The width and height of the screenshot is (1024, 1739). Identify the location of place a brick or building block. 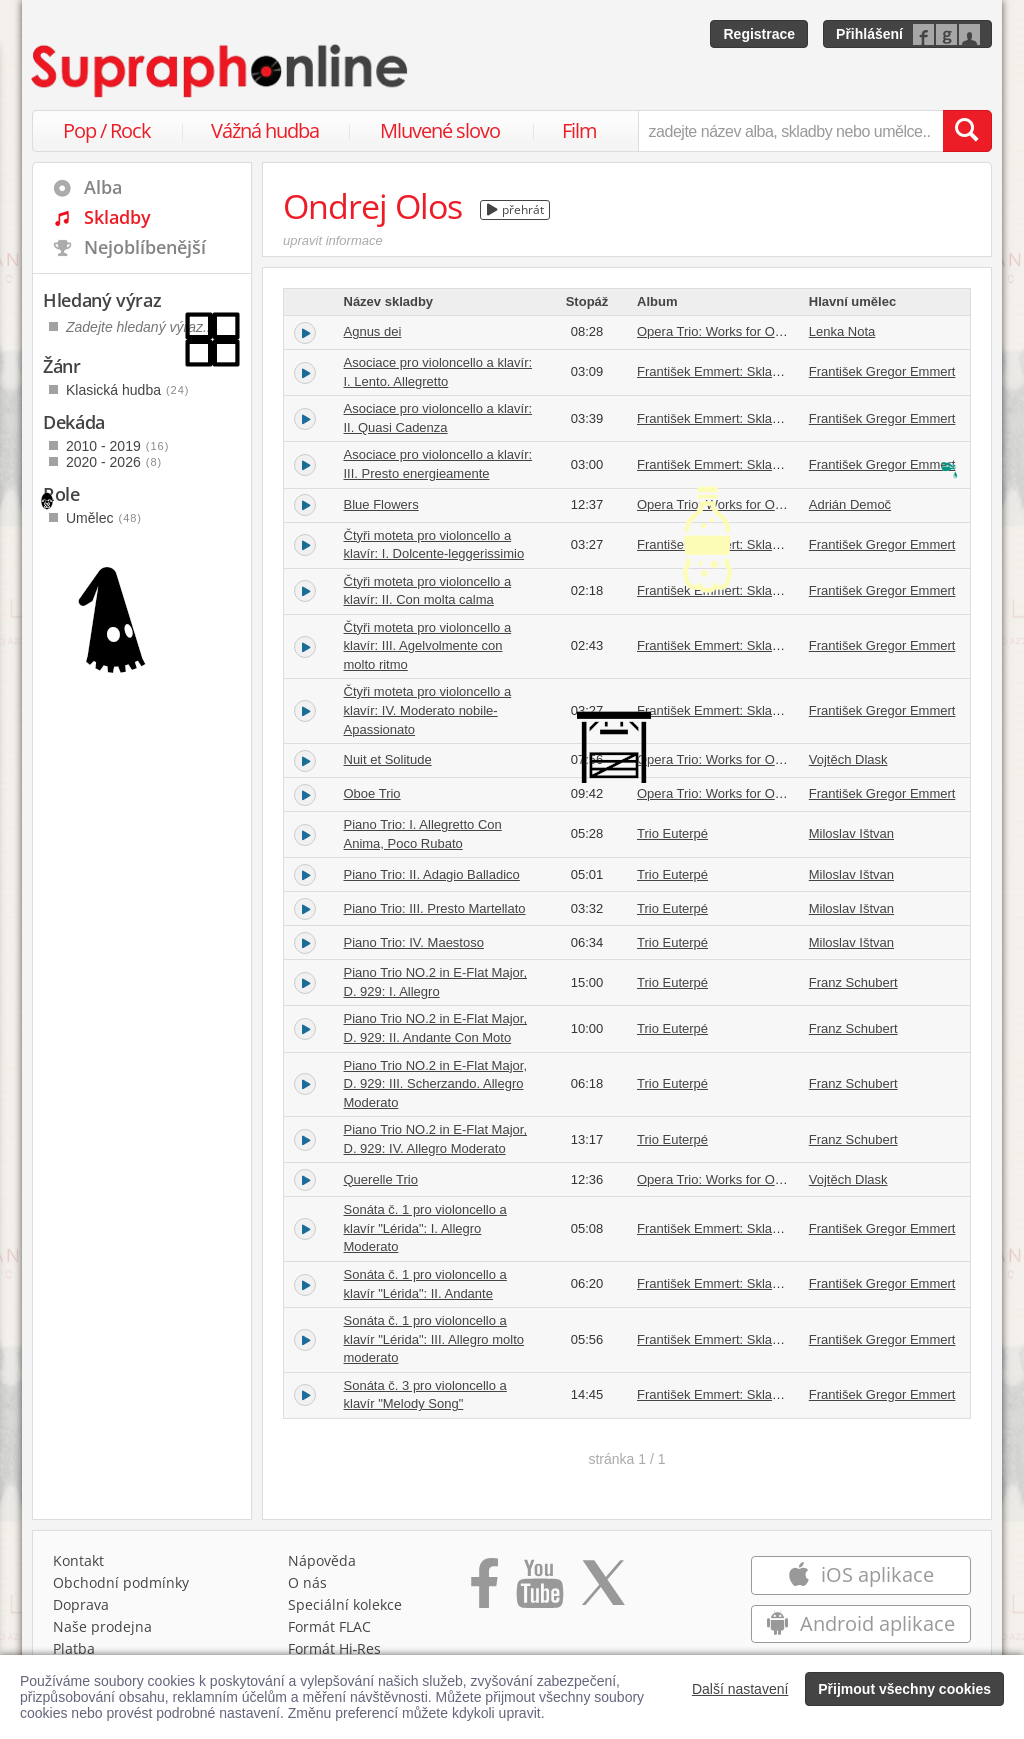
(212, 339).